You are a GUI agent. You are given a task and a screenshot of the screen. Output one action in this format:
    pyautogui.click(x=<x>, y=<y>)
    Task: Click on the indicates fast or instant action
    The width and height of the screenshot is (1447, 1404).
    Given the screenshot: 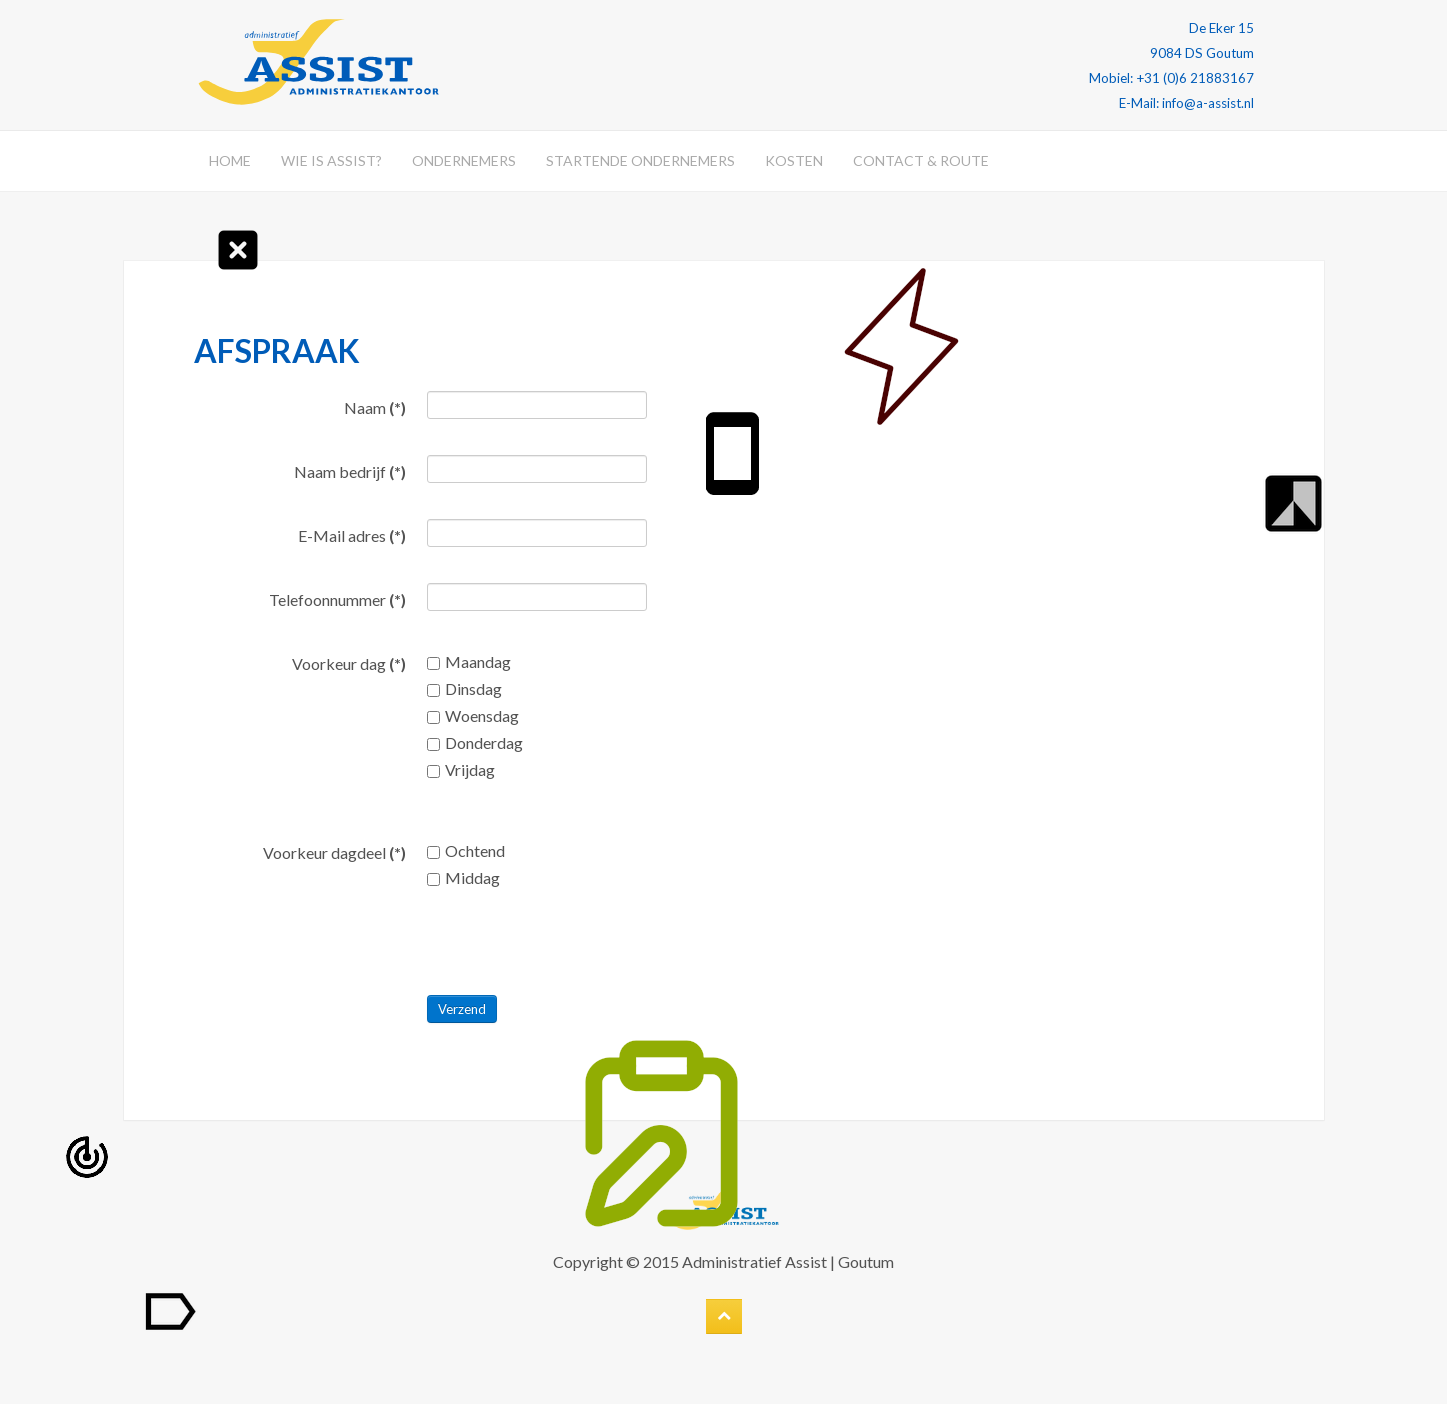 What is the action you would take?
    pyautogui.click(x=901, y=346)
    